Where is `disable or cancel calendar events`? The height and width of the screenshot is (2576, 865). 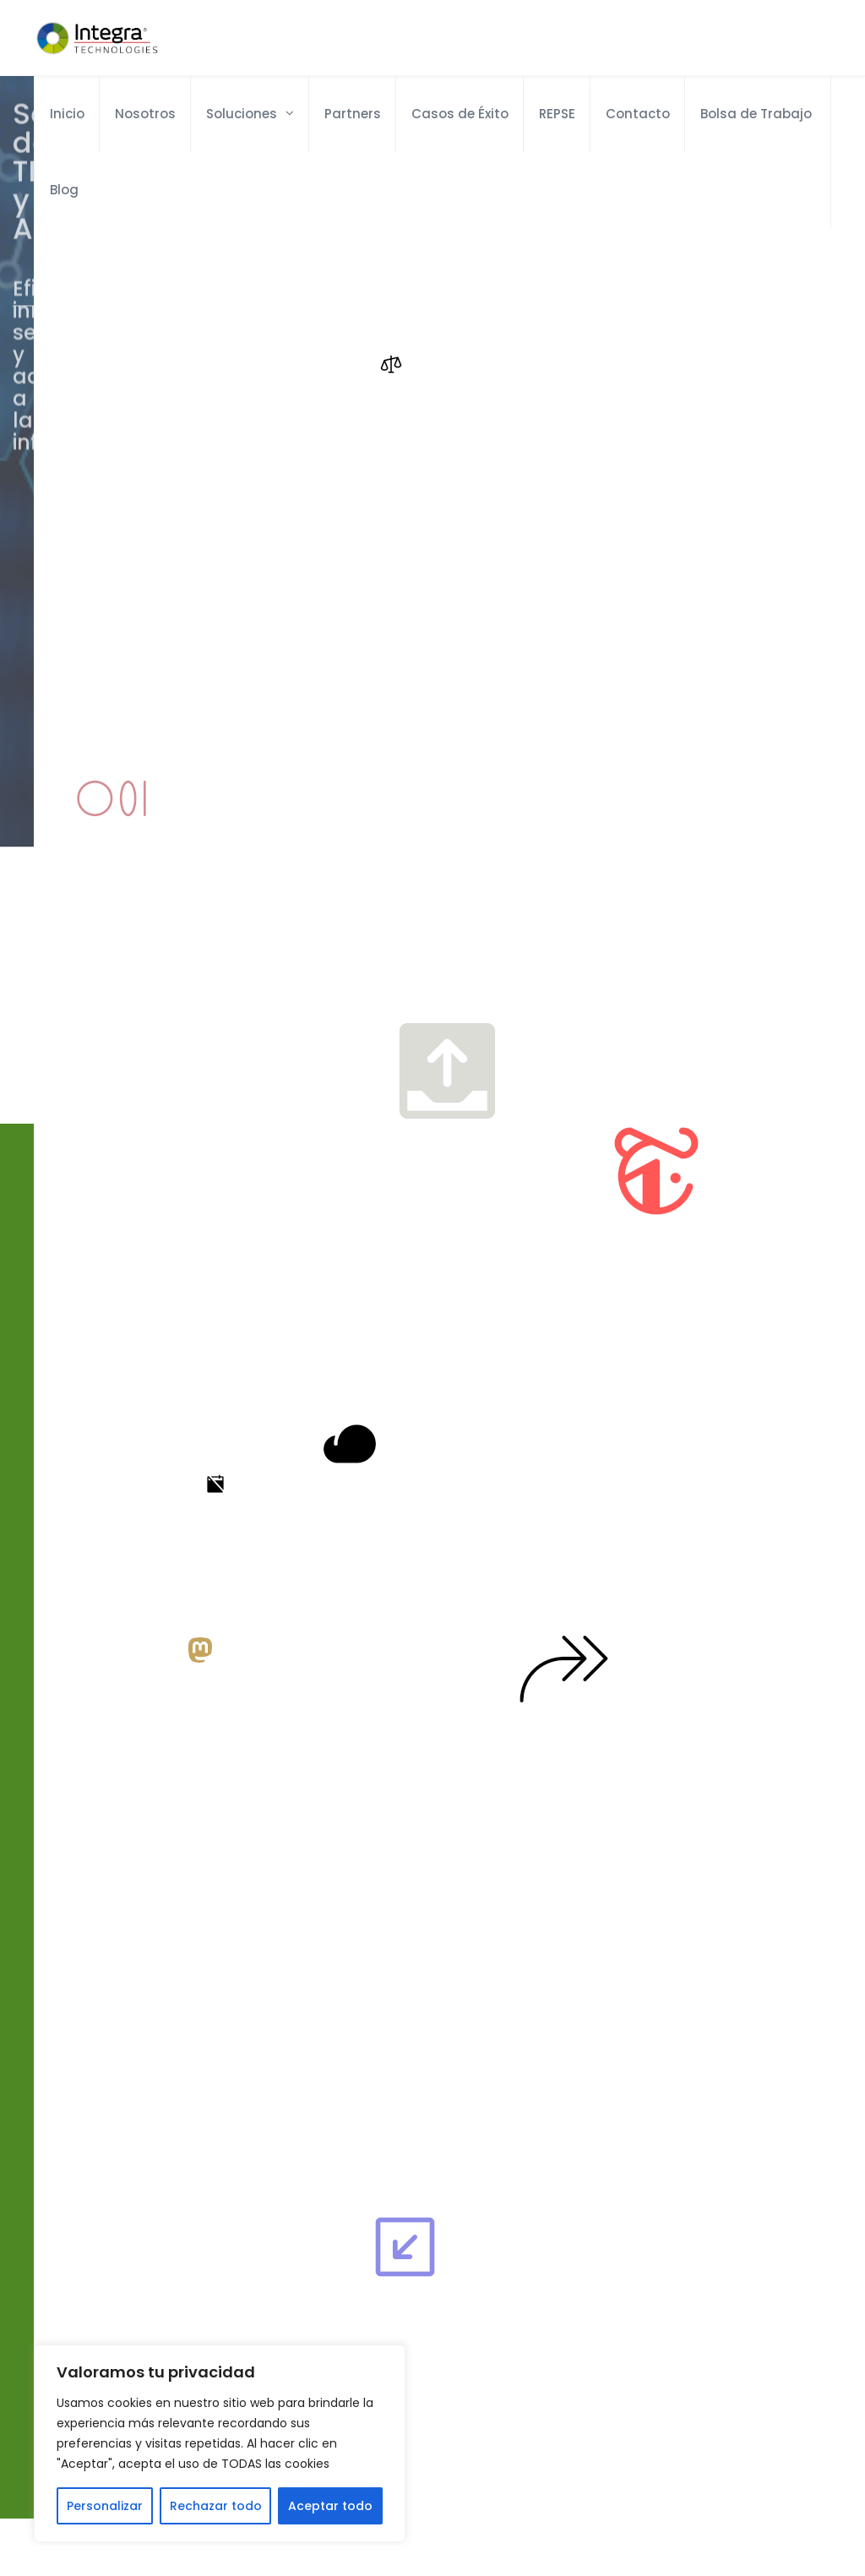
disable or cancel calendar events is located at coordinates (215, 1484).